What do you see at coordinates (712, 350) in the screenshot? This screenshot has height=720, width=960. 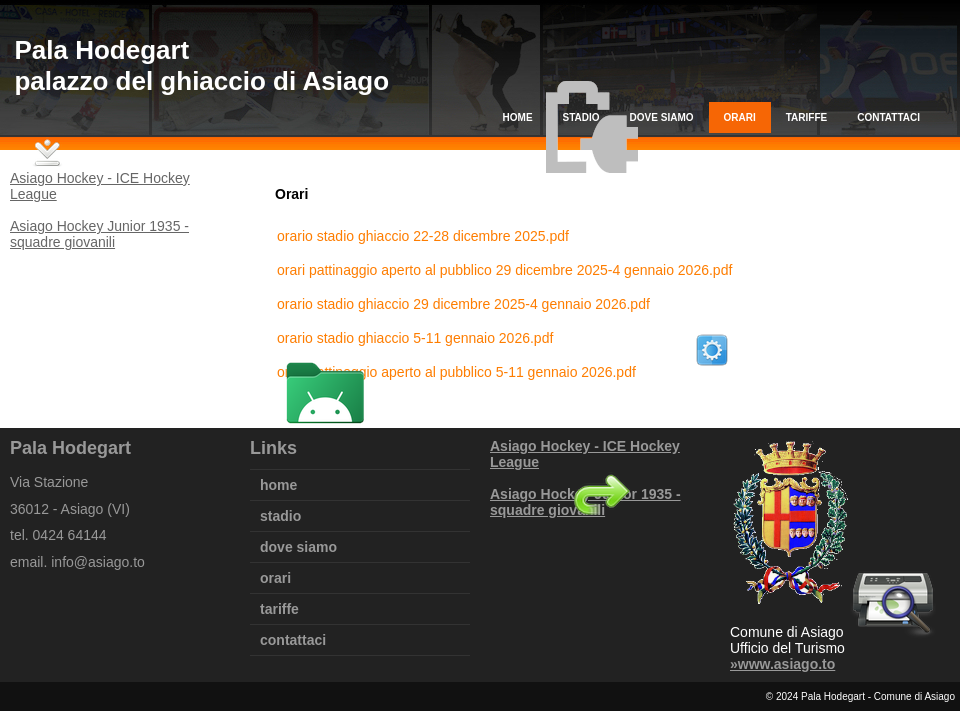 I see `access system runtime components` at bounding box center [712, 350].